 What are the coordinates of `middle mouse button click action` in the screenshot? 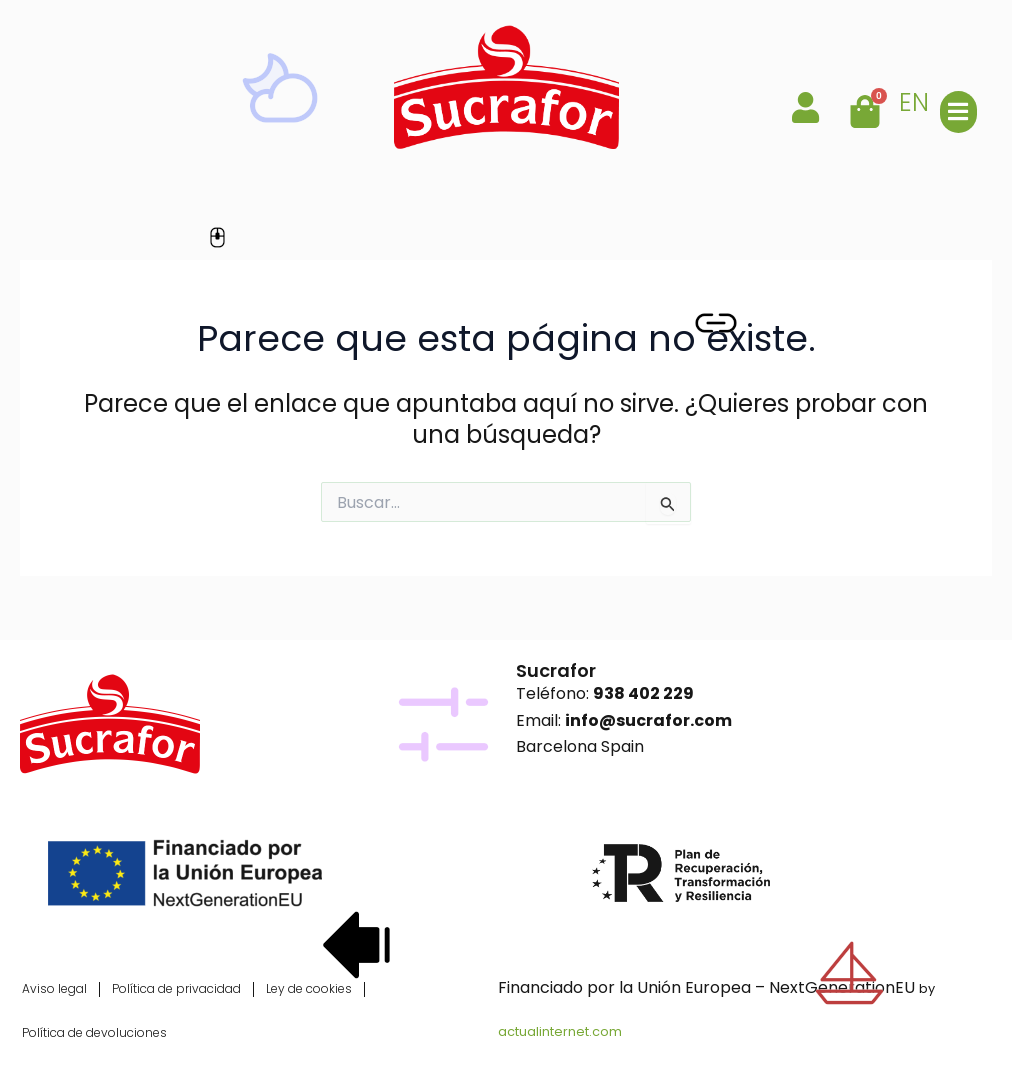 It's located at (217, 237).